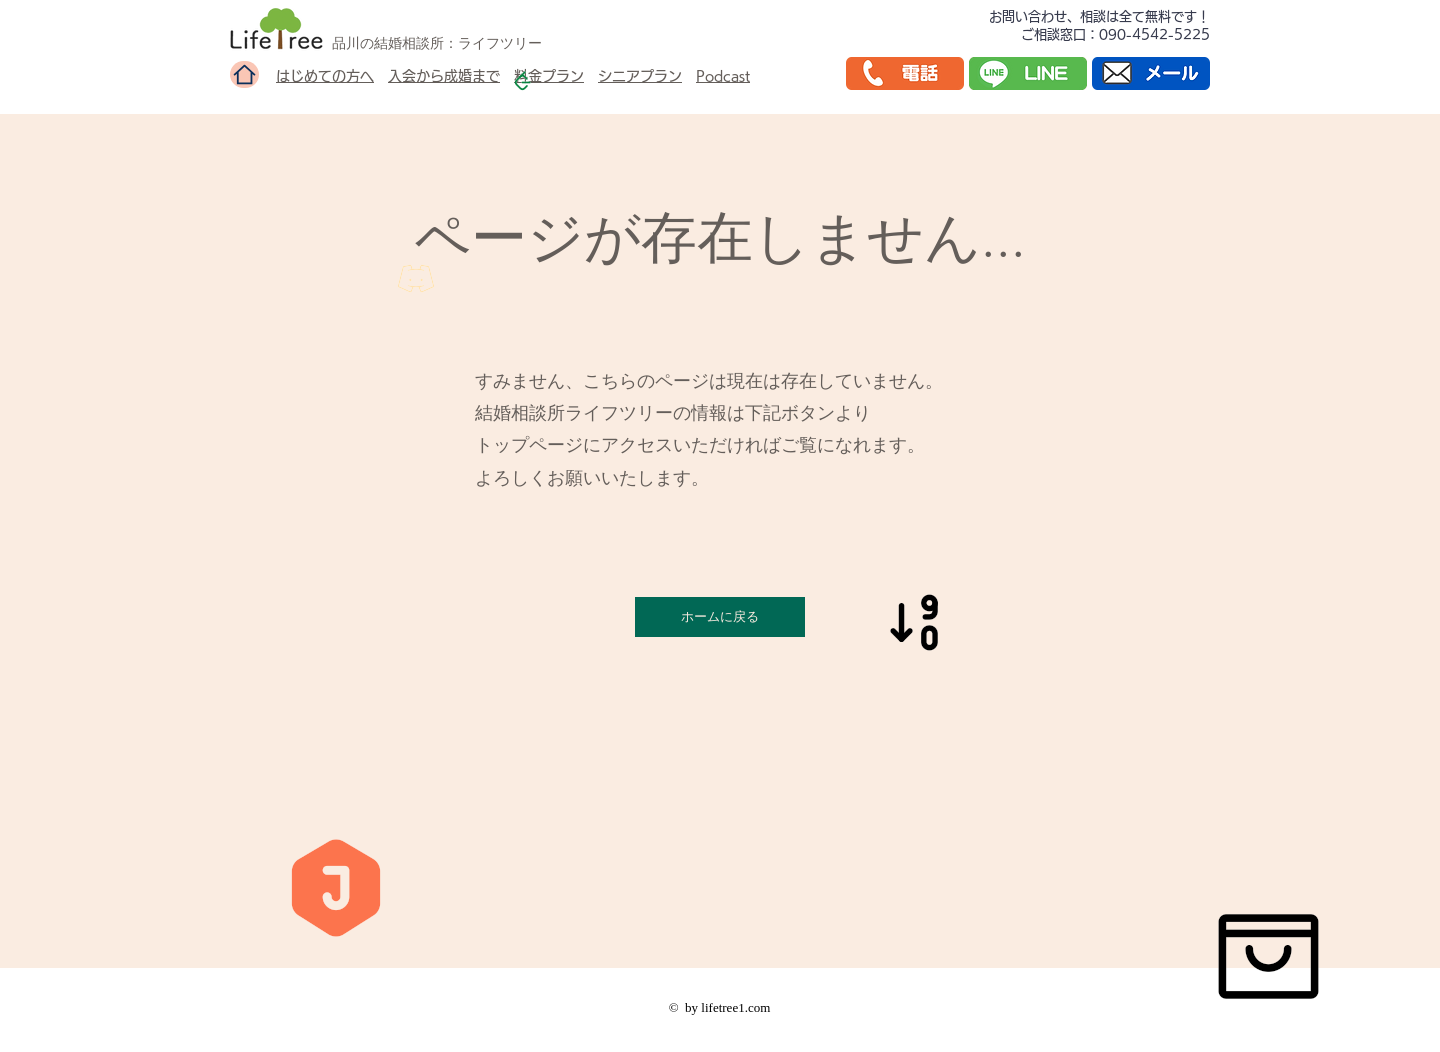  Describe the element at coordinates (336, 888) in the screenshot. I see `indicates items or categories starting with the letter J` at that location.